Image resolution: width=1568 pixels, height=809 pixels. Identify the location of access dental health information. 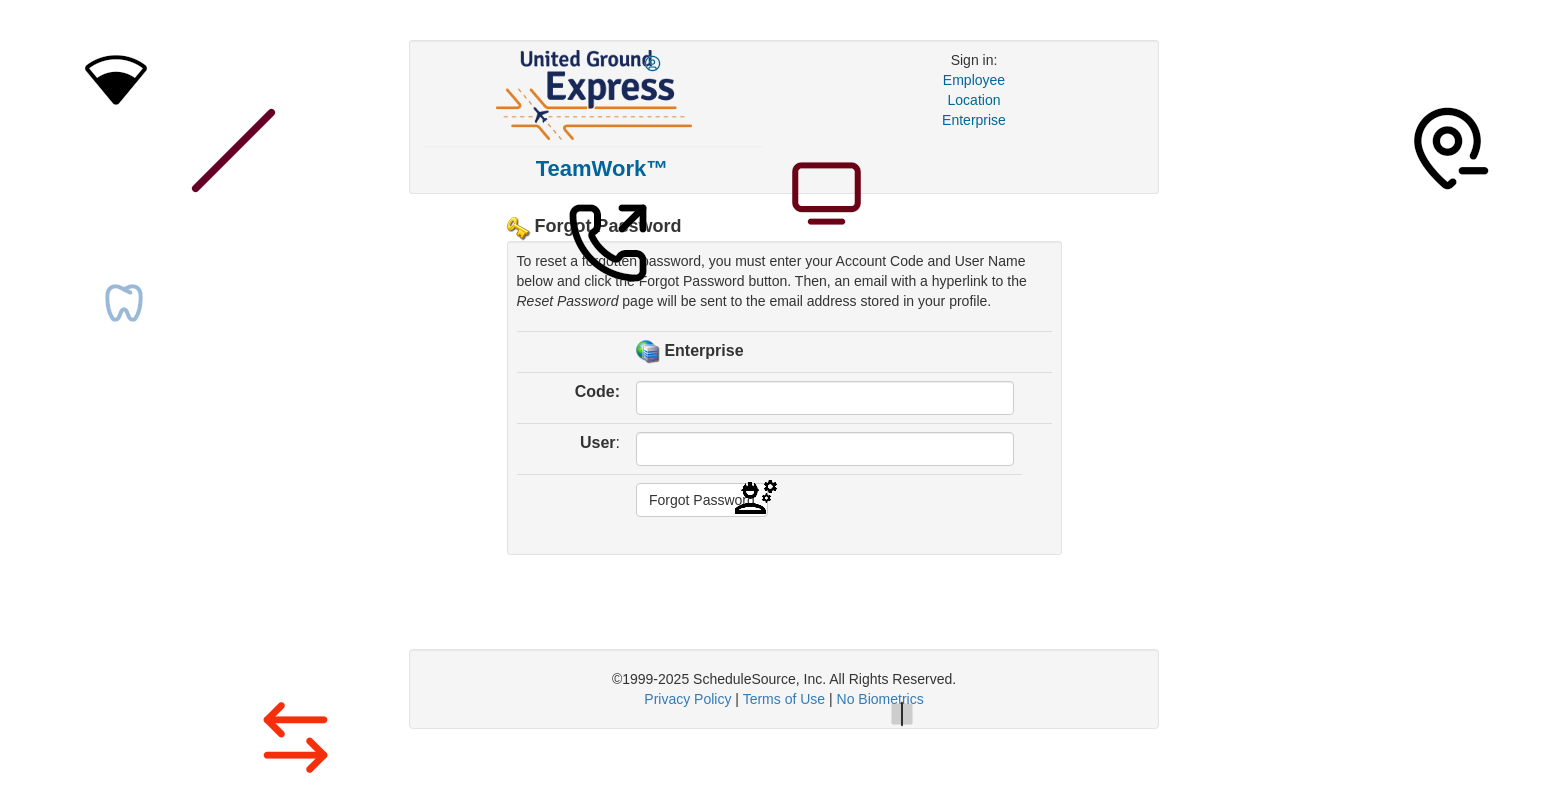
(124, 303).